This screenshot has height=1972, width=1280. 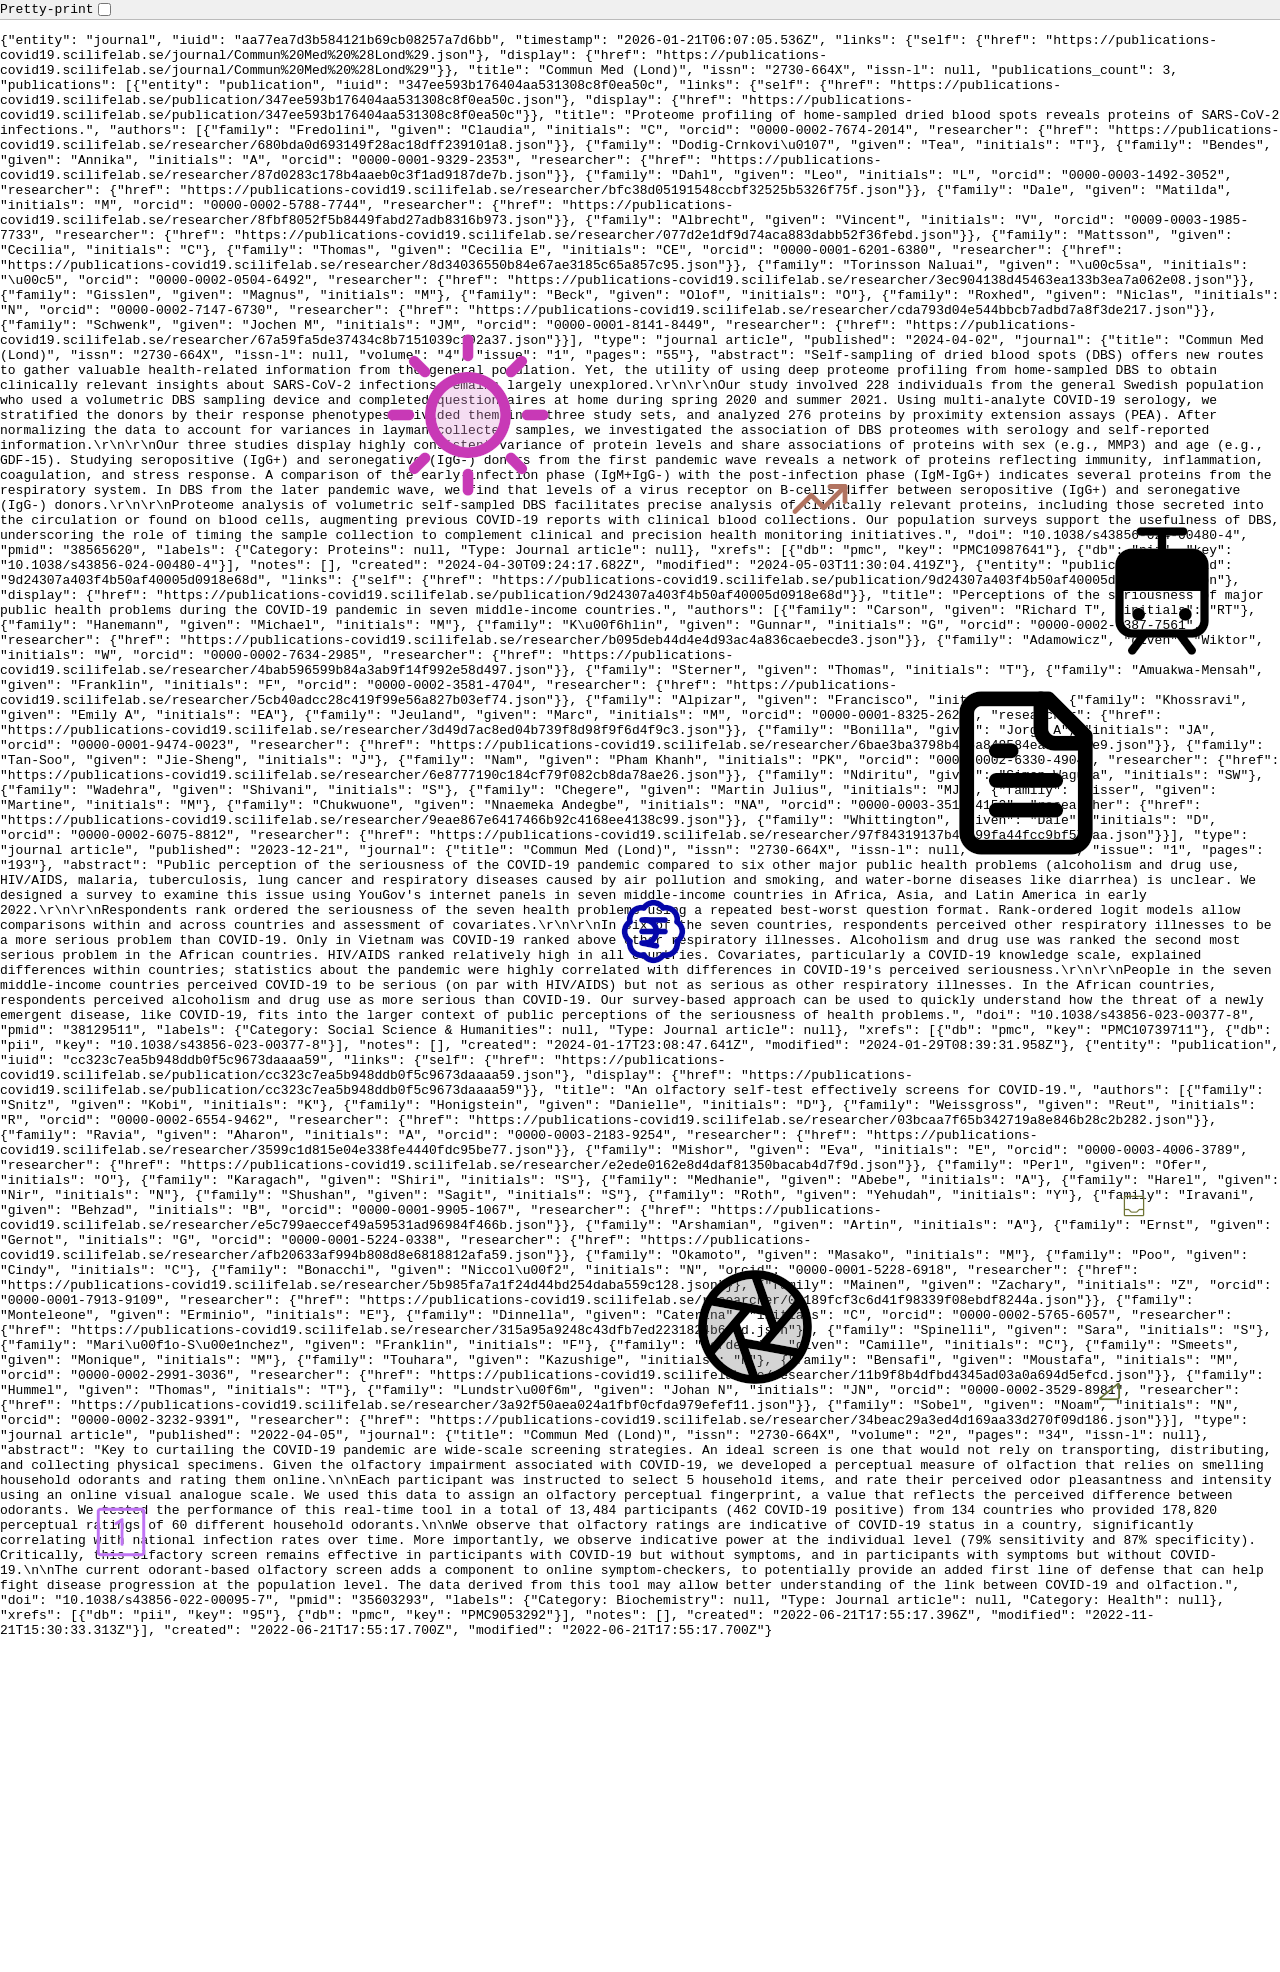 I want to click on view Indian rupee pricing or payment, so click(x=653, y=931).